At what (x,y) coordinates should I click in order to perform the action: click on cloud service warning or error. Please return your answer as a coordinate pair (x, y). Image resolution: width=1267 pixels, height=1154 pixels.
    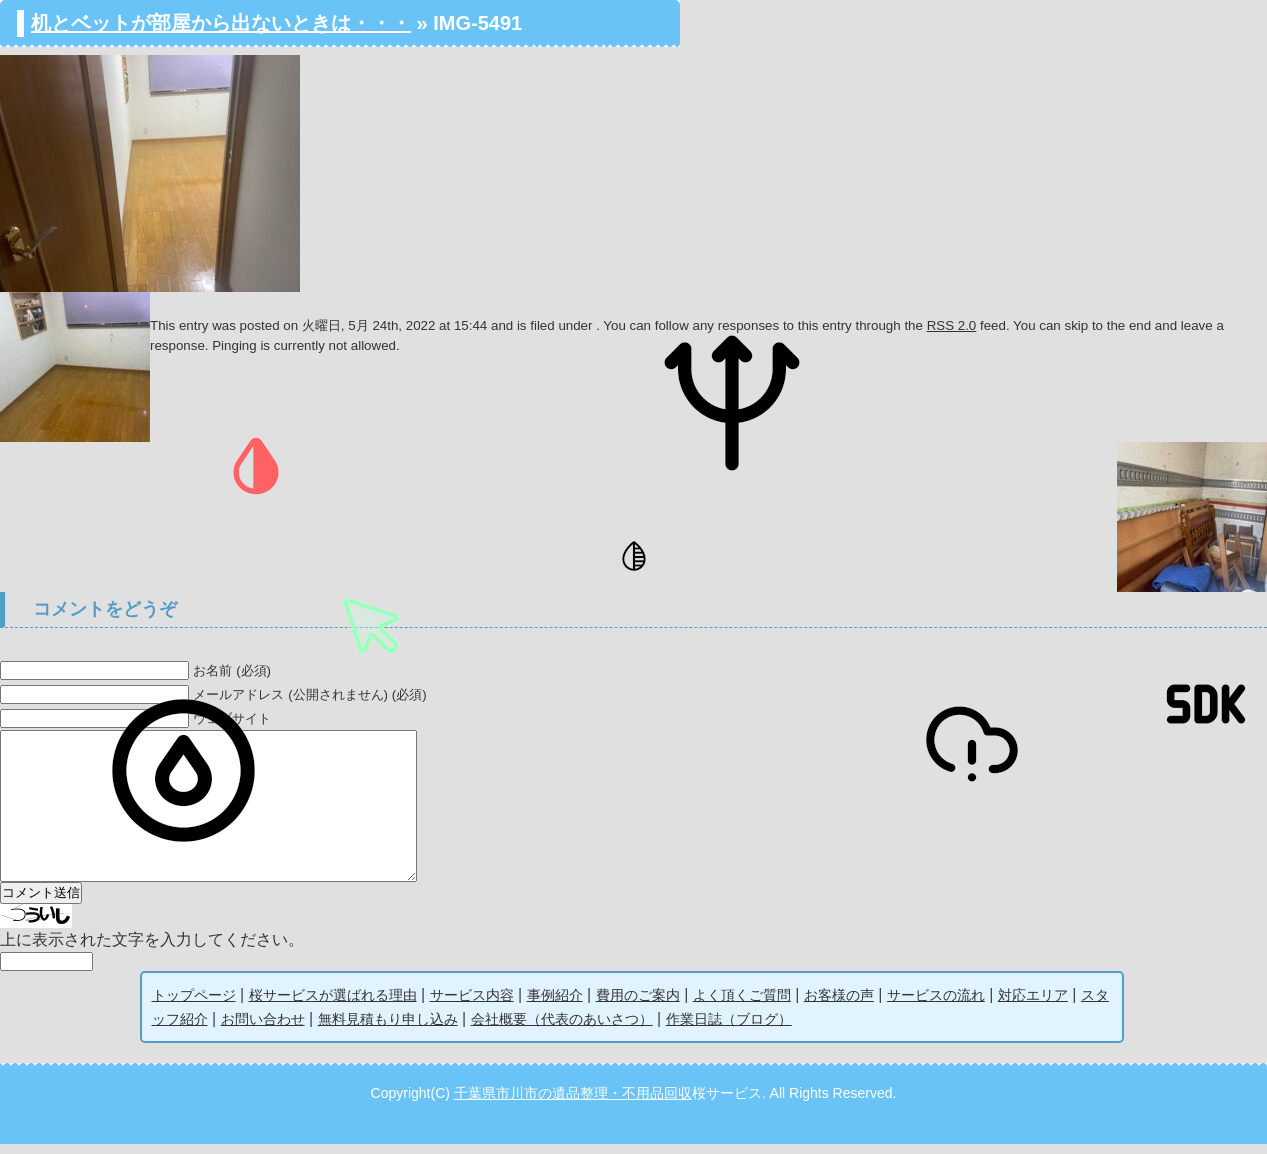
    Looking at the image, I should click on (972, 744).